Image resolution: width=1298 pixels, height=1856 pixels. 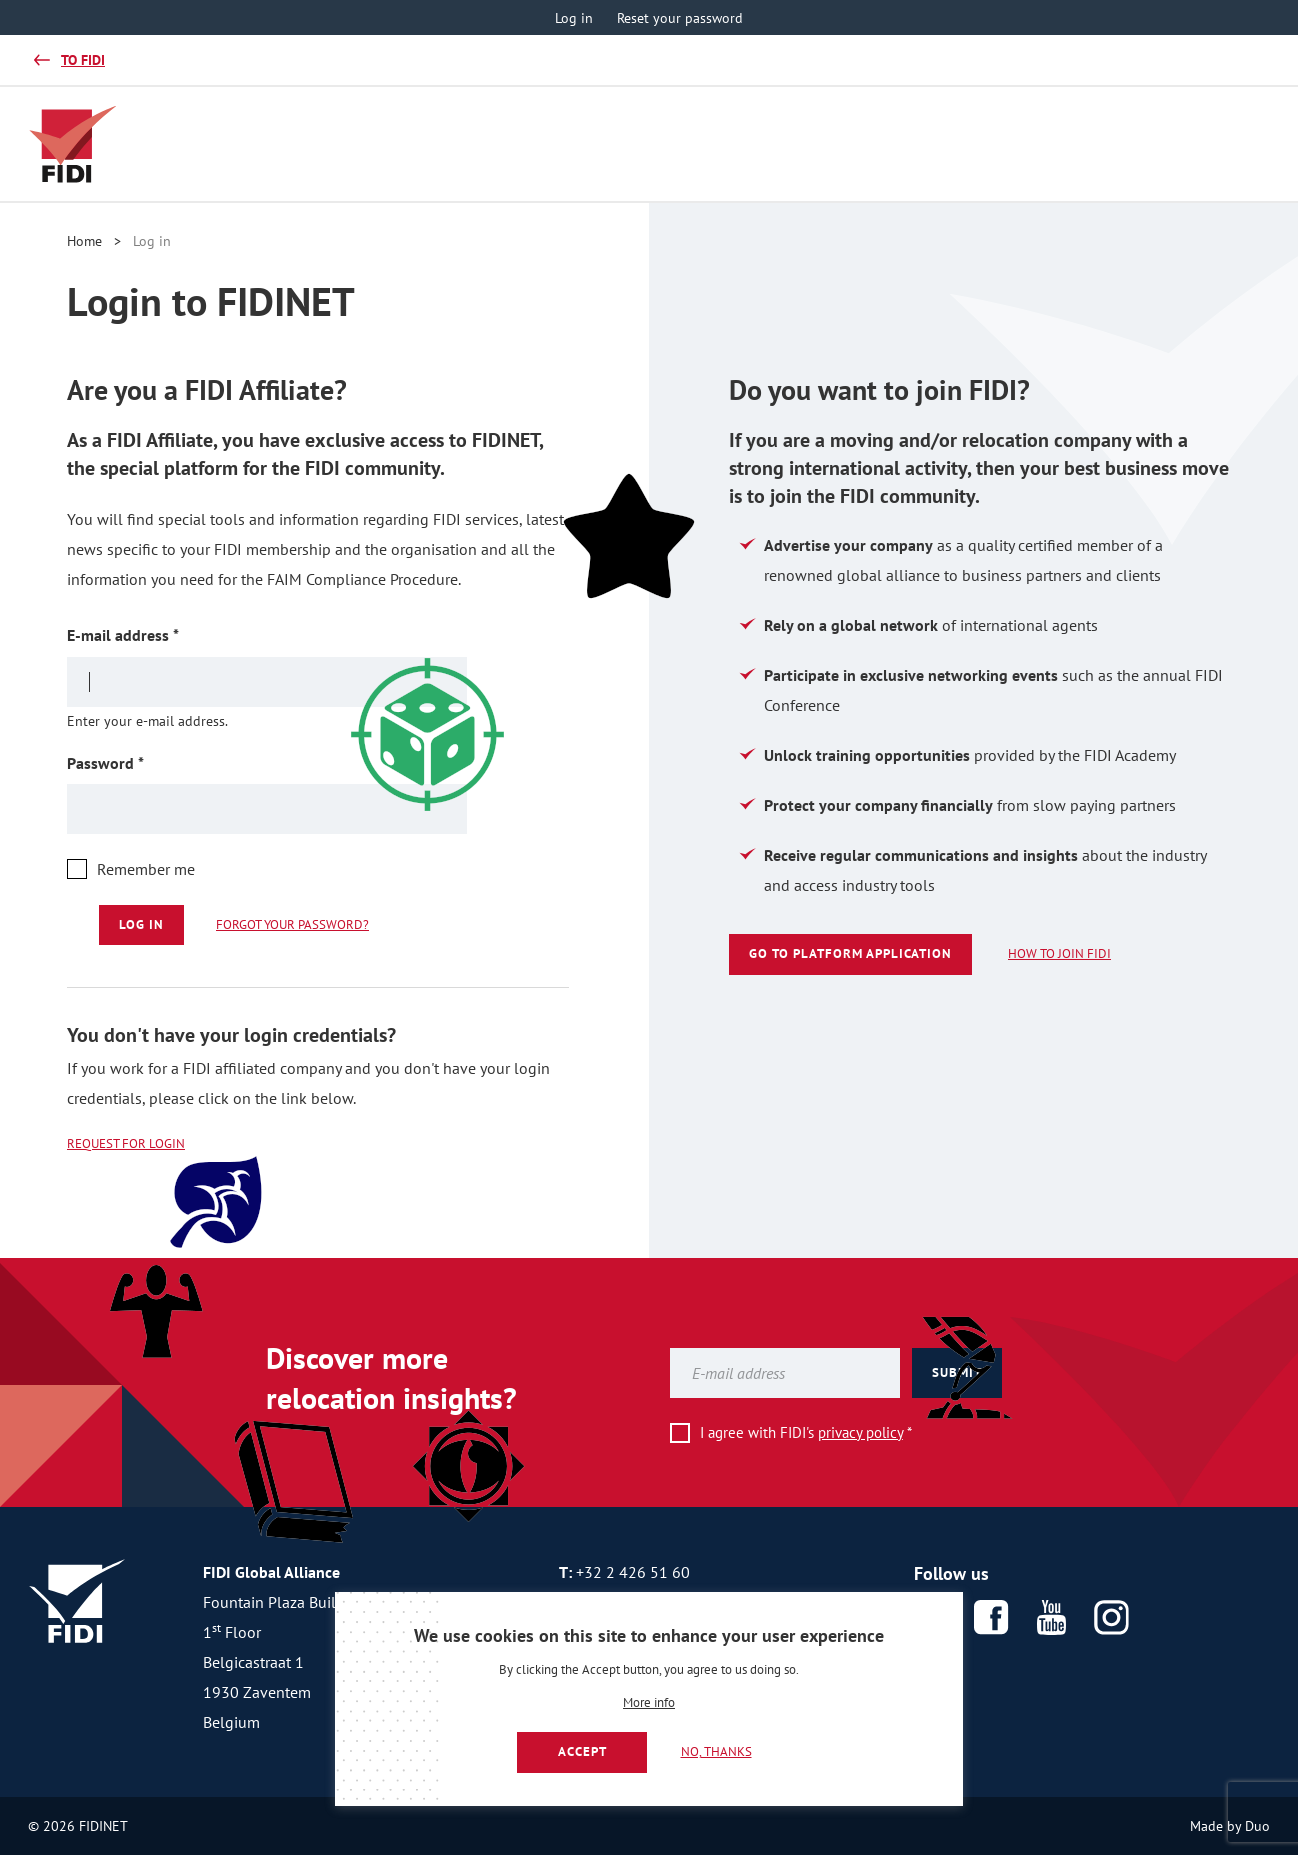 What do you see at coordinates (427, 734) in the screenshot?
I see `target a random selection or dice roll` at bounding box center [427, 734].